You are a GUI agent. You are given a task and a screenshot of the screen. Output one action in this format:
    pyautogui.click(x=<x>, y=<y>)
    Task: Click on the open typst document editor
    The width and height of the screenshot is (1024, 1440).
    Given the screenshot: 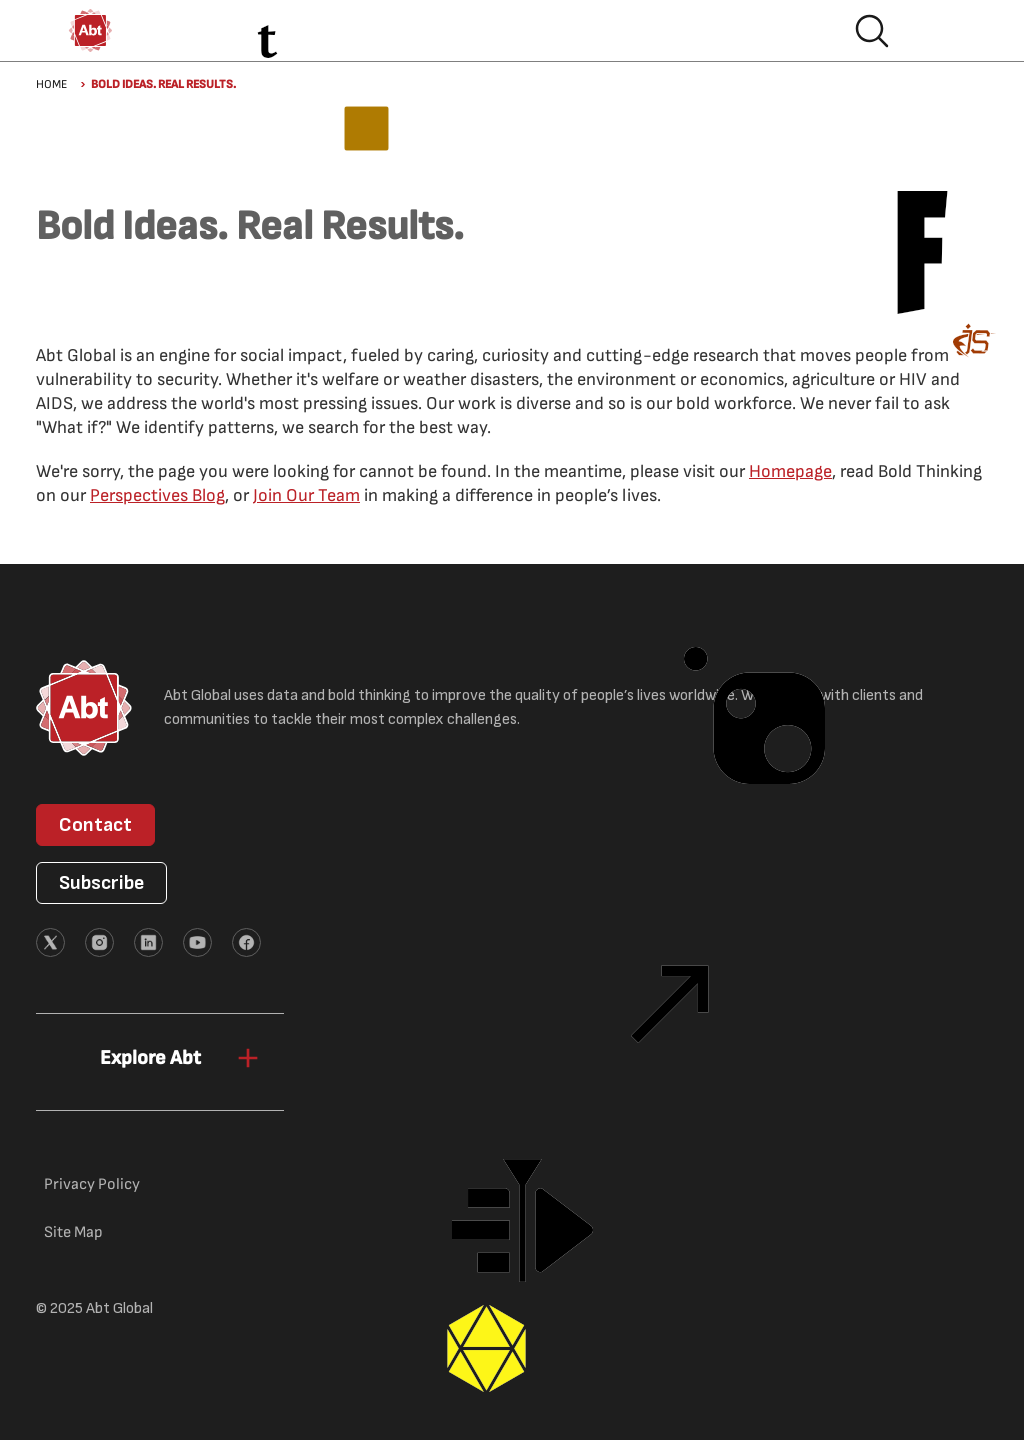 What is the action you would take?
    pyautogui.click(x=267, y=41)
    